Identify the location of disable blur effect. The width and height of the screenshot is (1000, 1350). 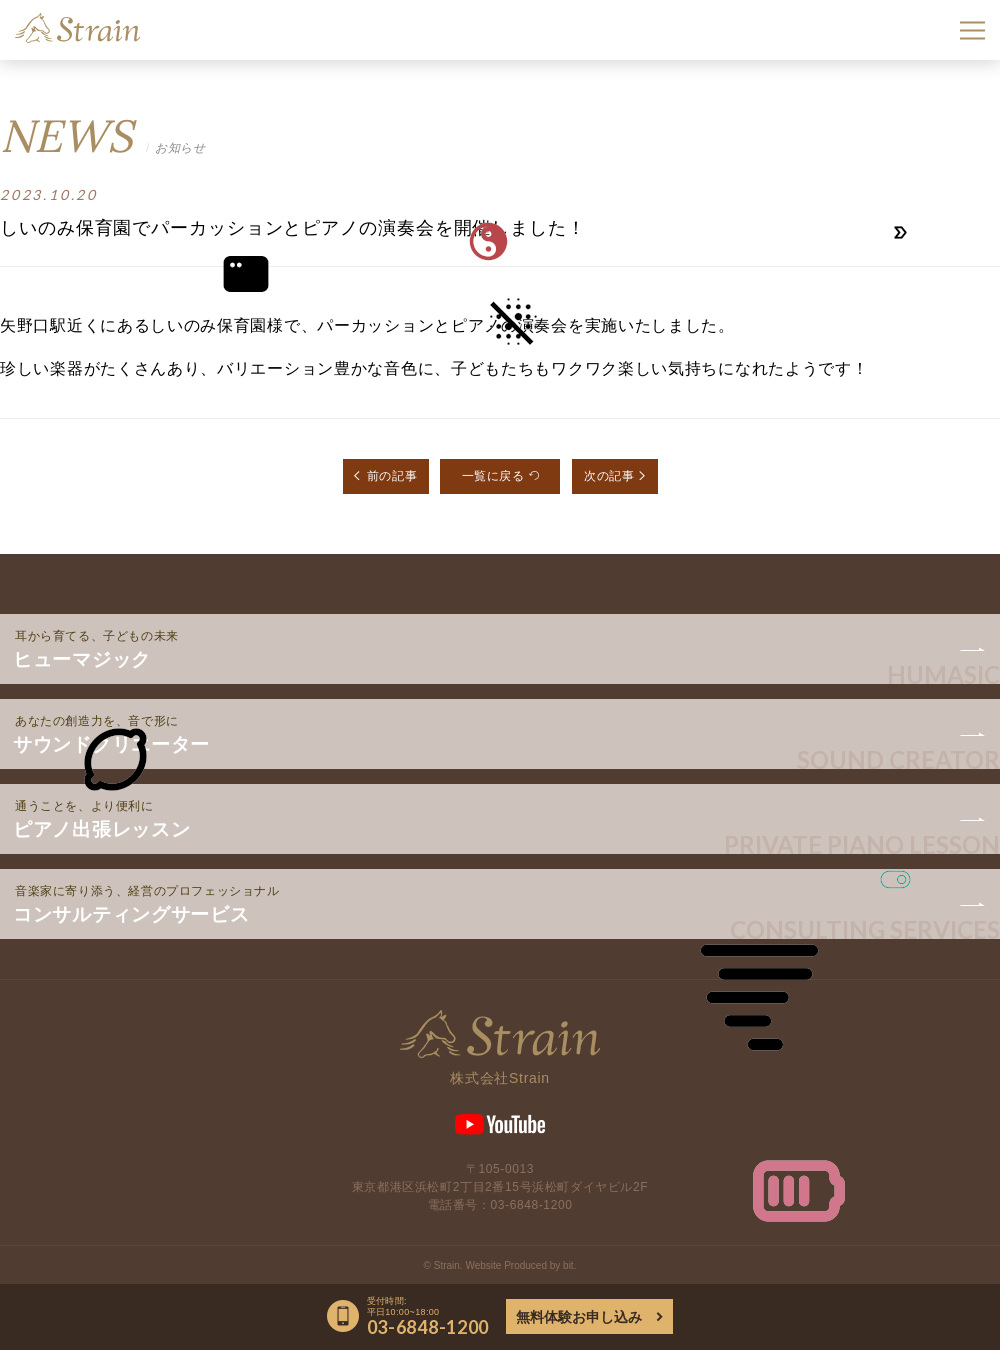
(513, 321).